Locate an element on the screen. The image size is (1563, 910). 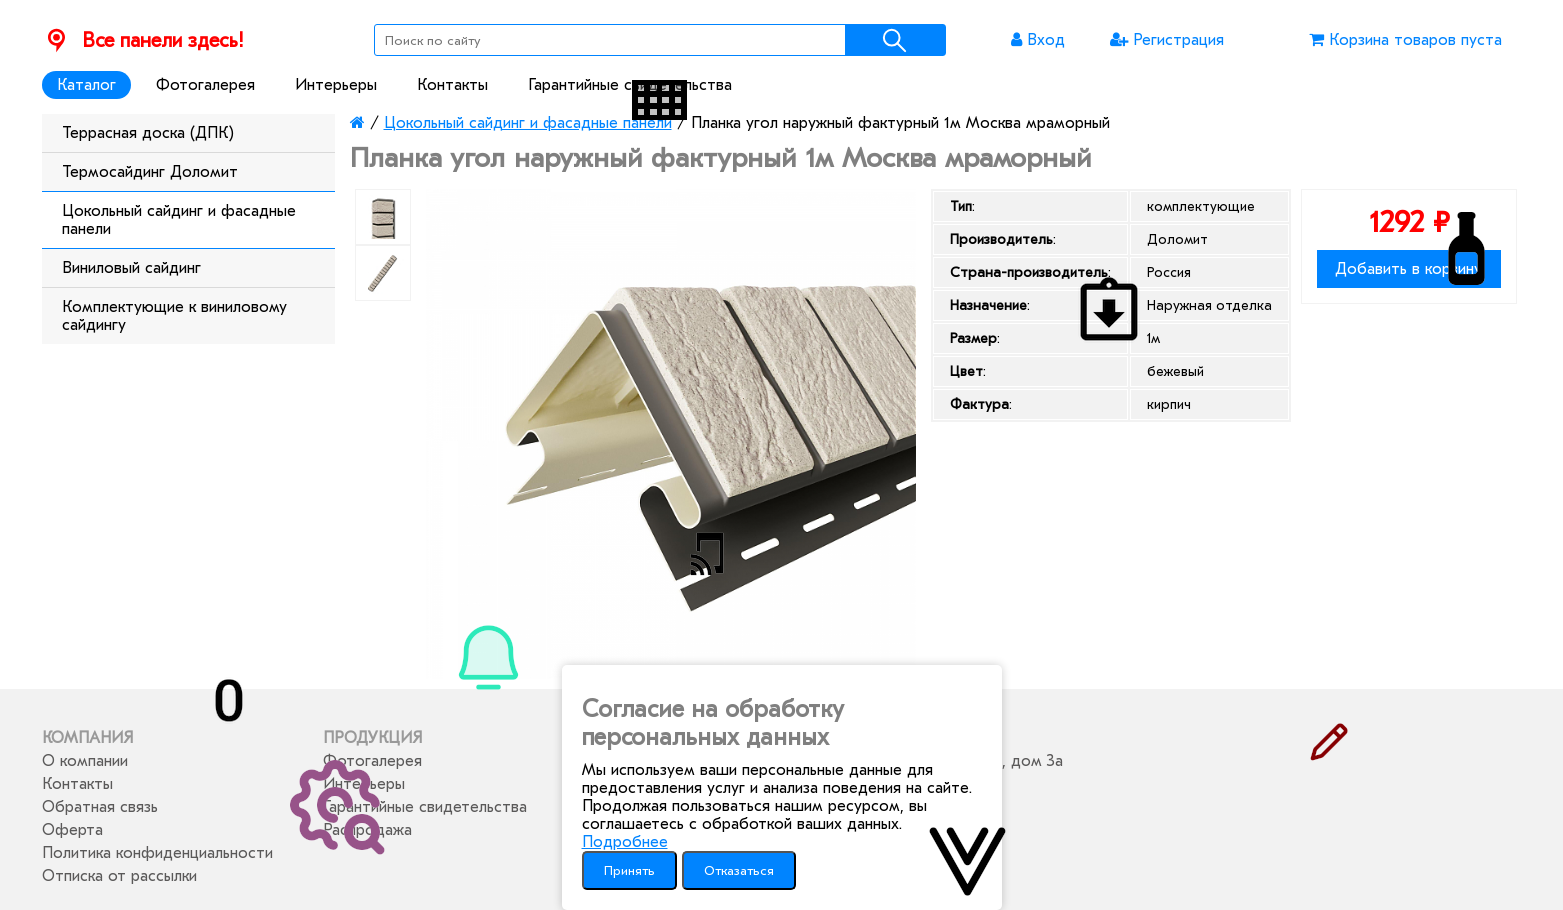
view notifications is located at coordinates (488, 657).